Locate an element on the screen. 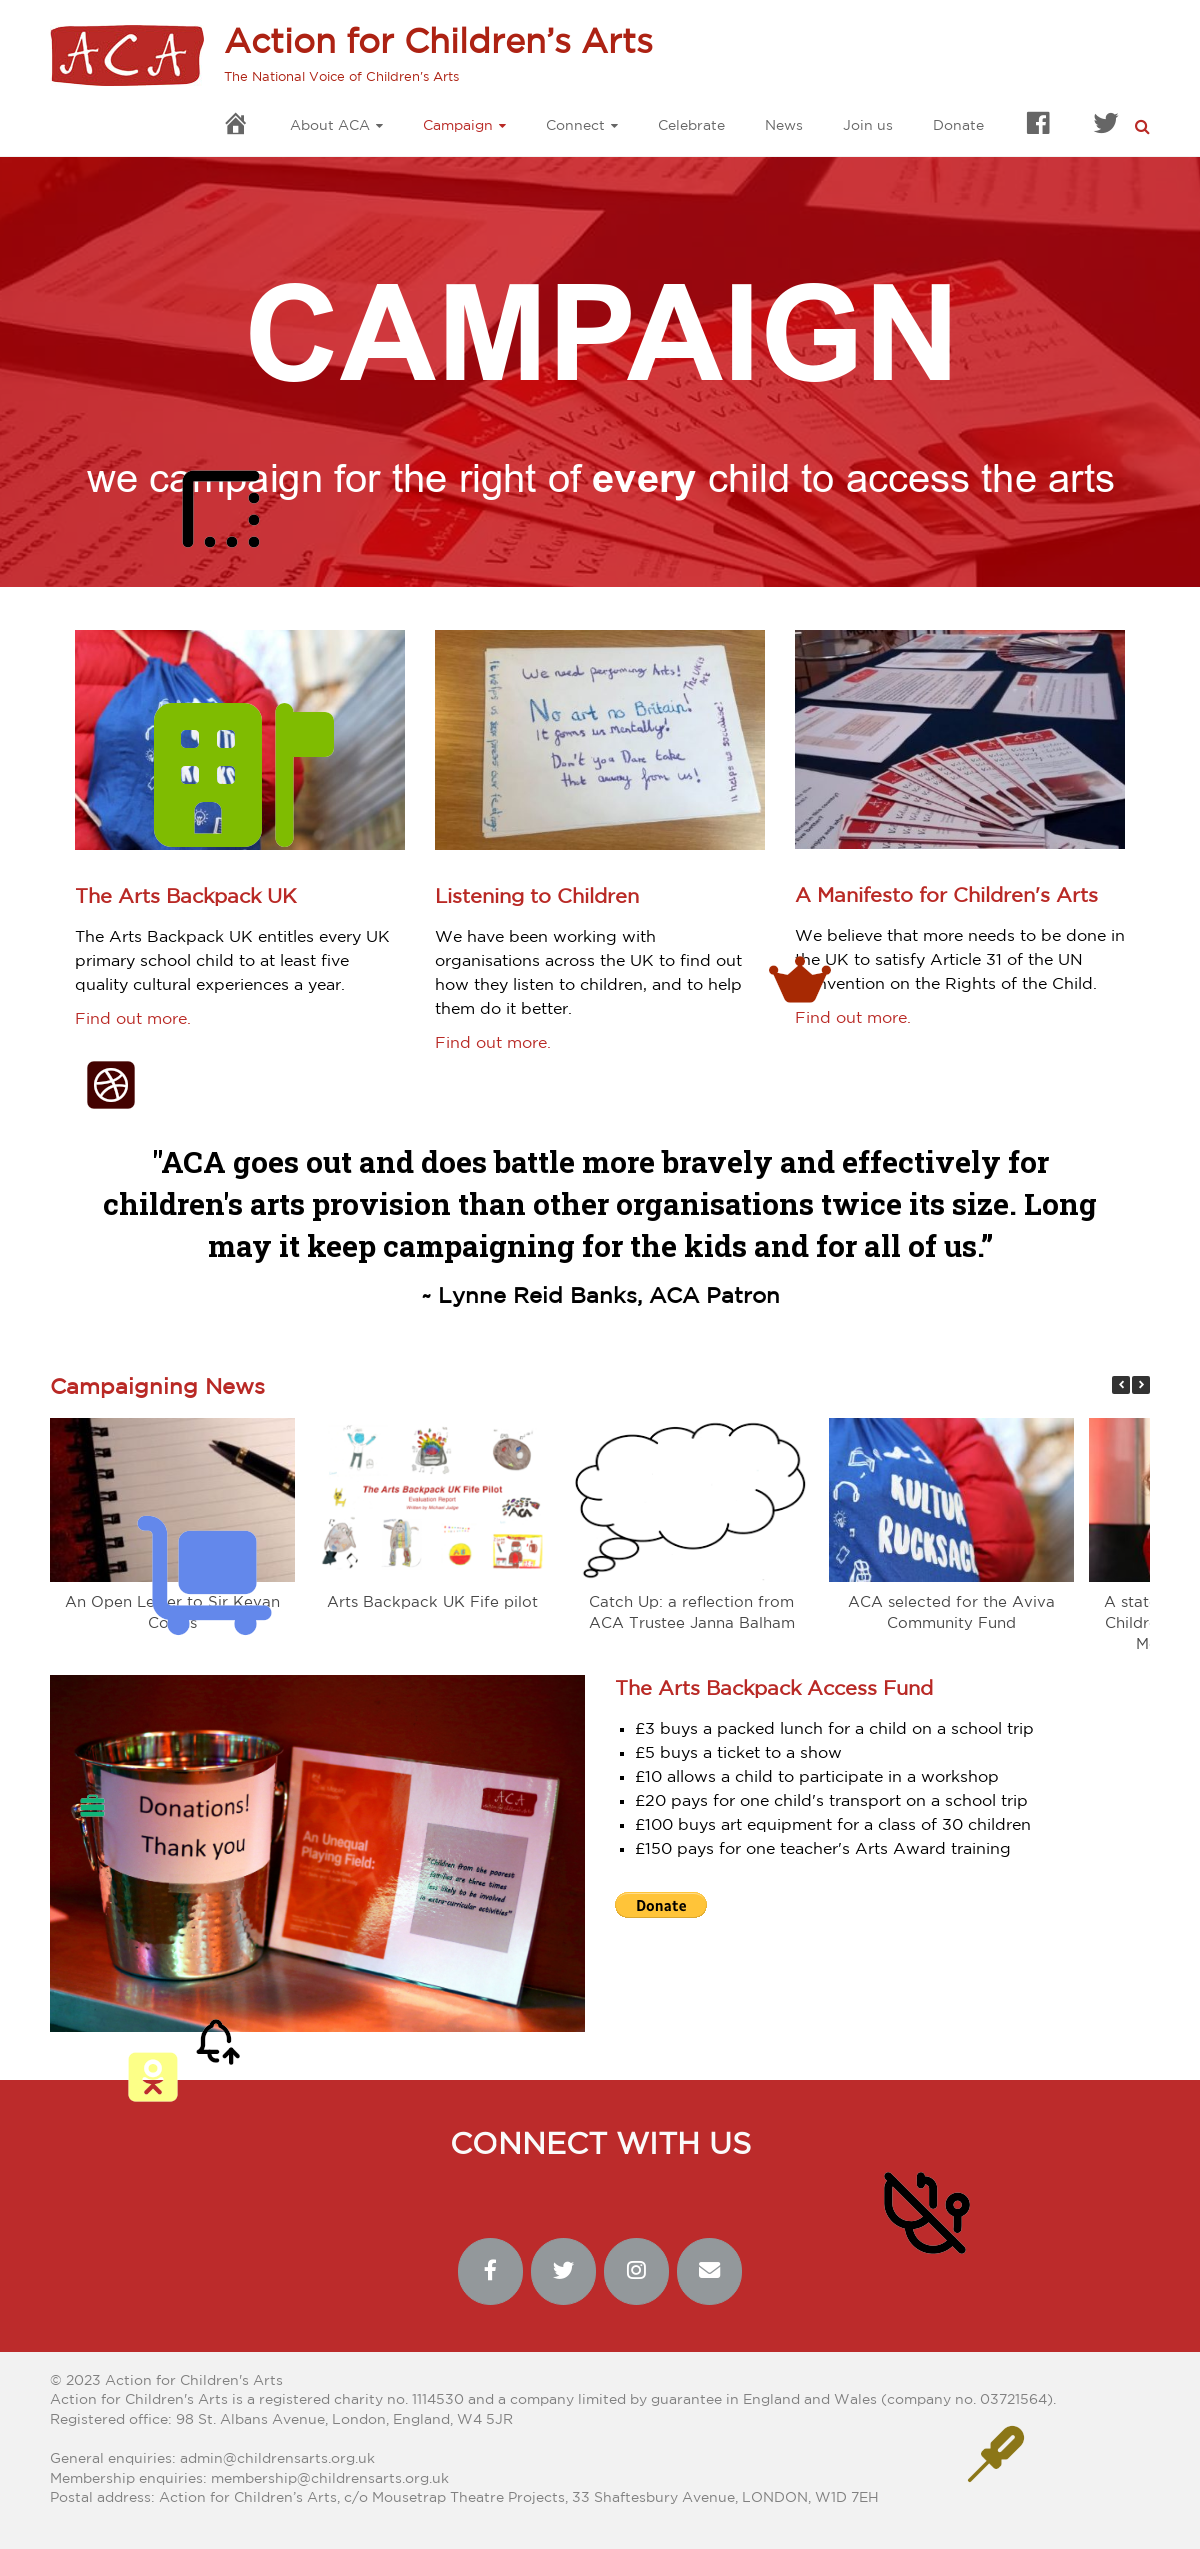 This screenshot has height=2549, width=1200. link to dribbble profile is located at coordinates (111, 1085).